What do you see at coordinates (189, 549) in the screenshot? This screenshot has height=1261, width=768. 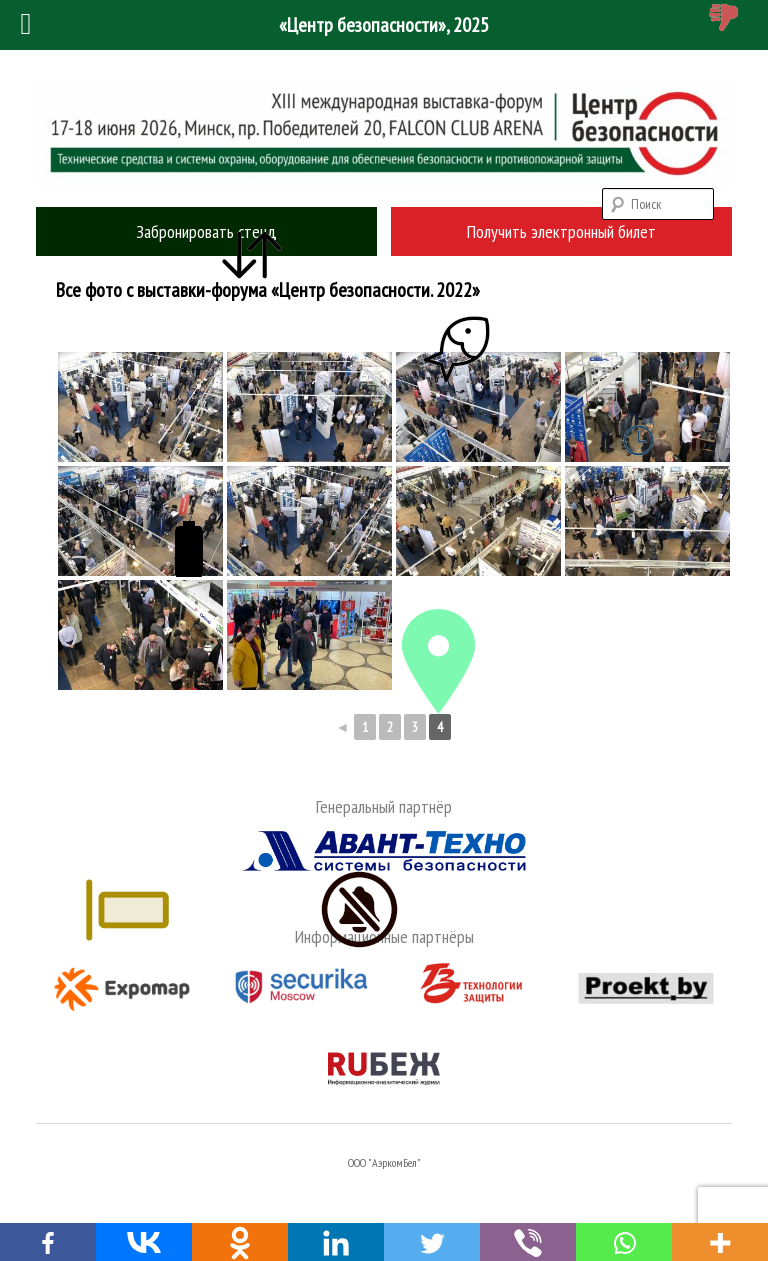 I see `indicates current battery level` at bounding box center [189, 549].